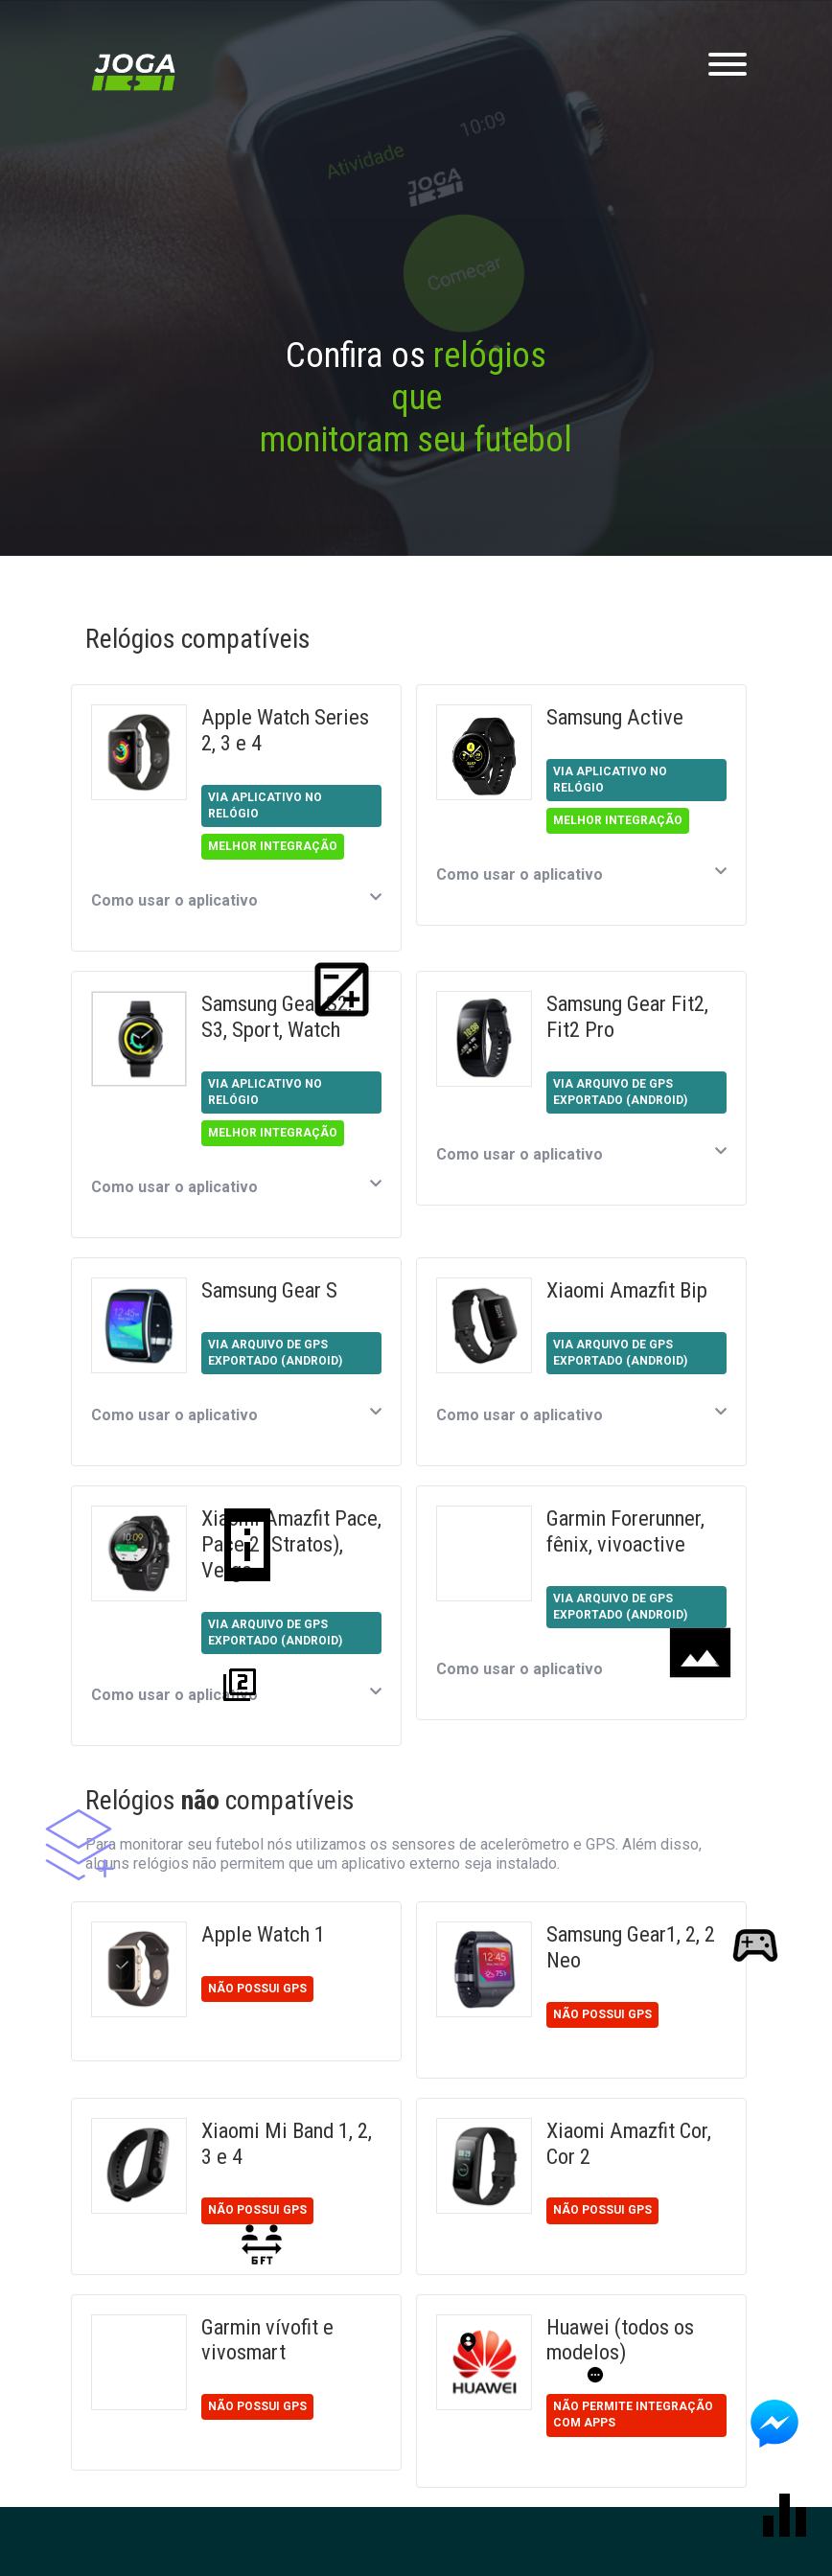  Describe the element at coordinates (755, 1945) in the screenshot. I see `access gaming or esports features` at that location.